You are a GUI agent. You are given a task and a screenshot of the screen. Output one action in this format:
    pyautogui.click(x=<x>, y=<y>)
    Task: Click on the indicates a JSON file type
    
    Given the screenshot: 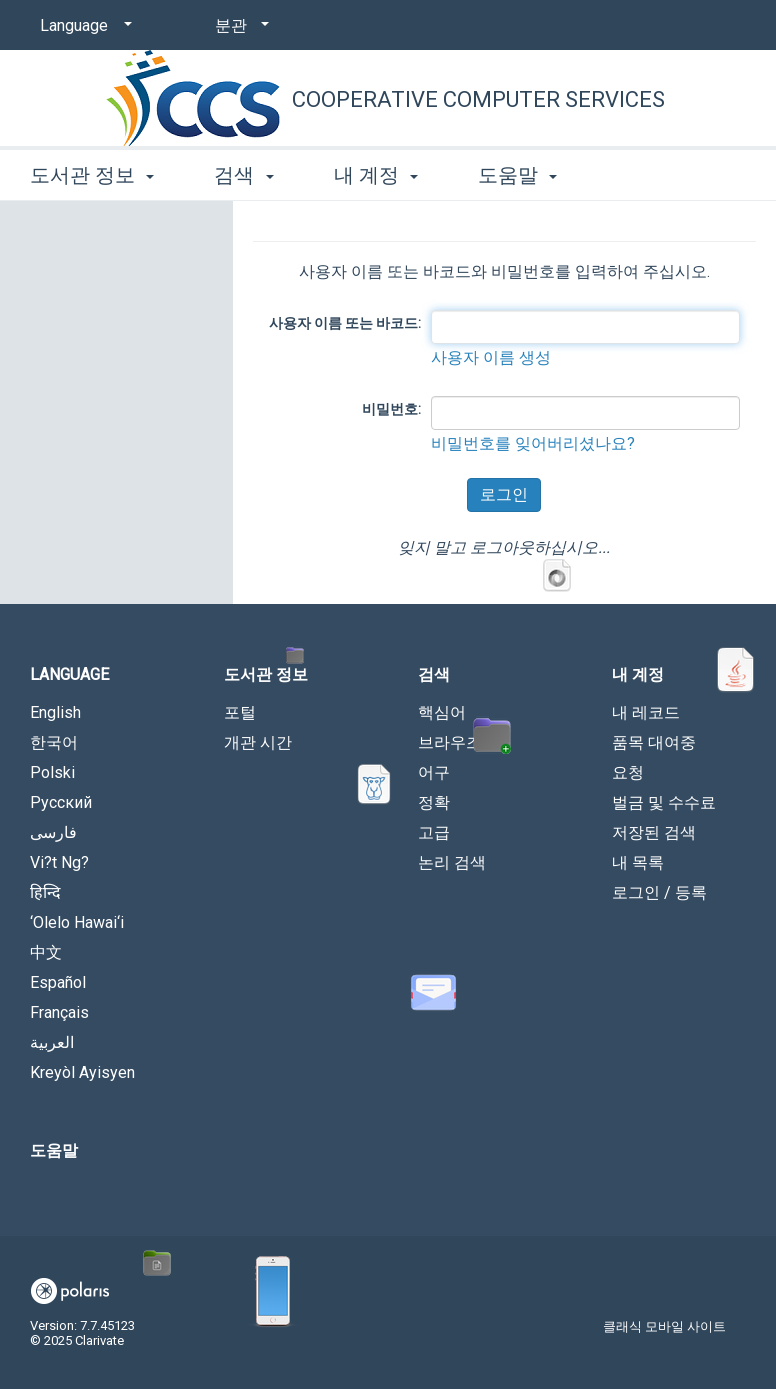 What is the action you would take?
    pyautogui.click(x=557, y=575)
    